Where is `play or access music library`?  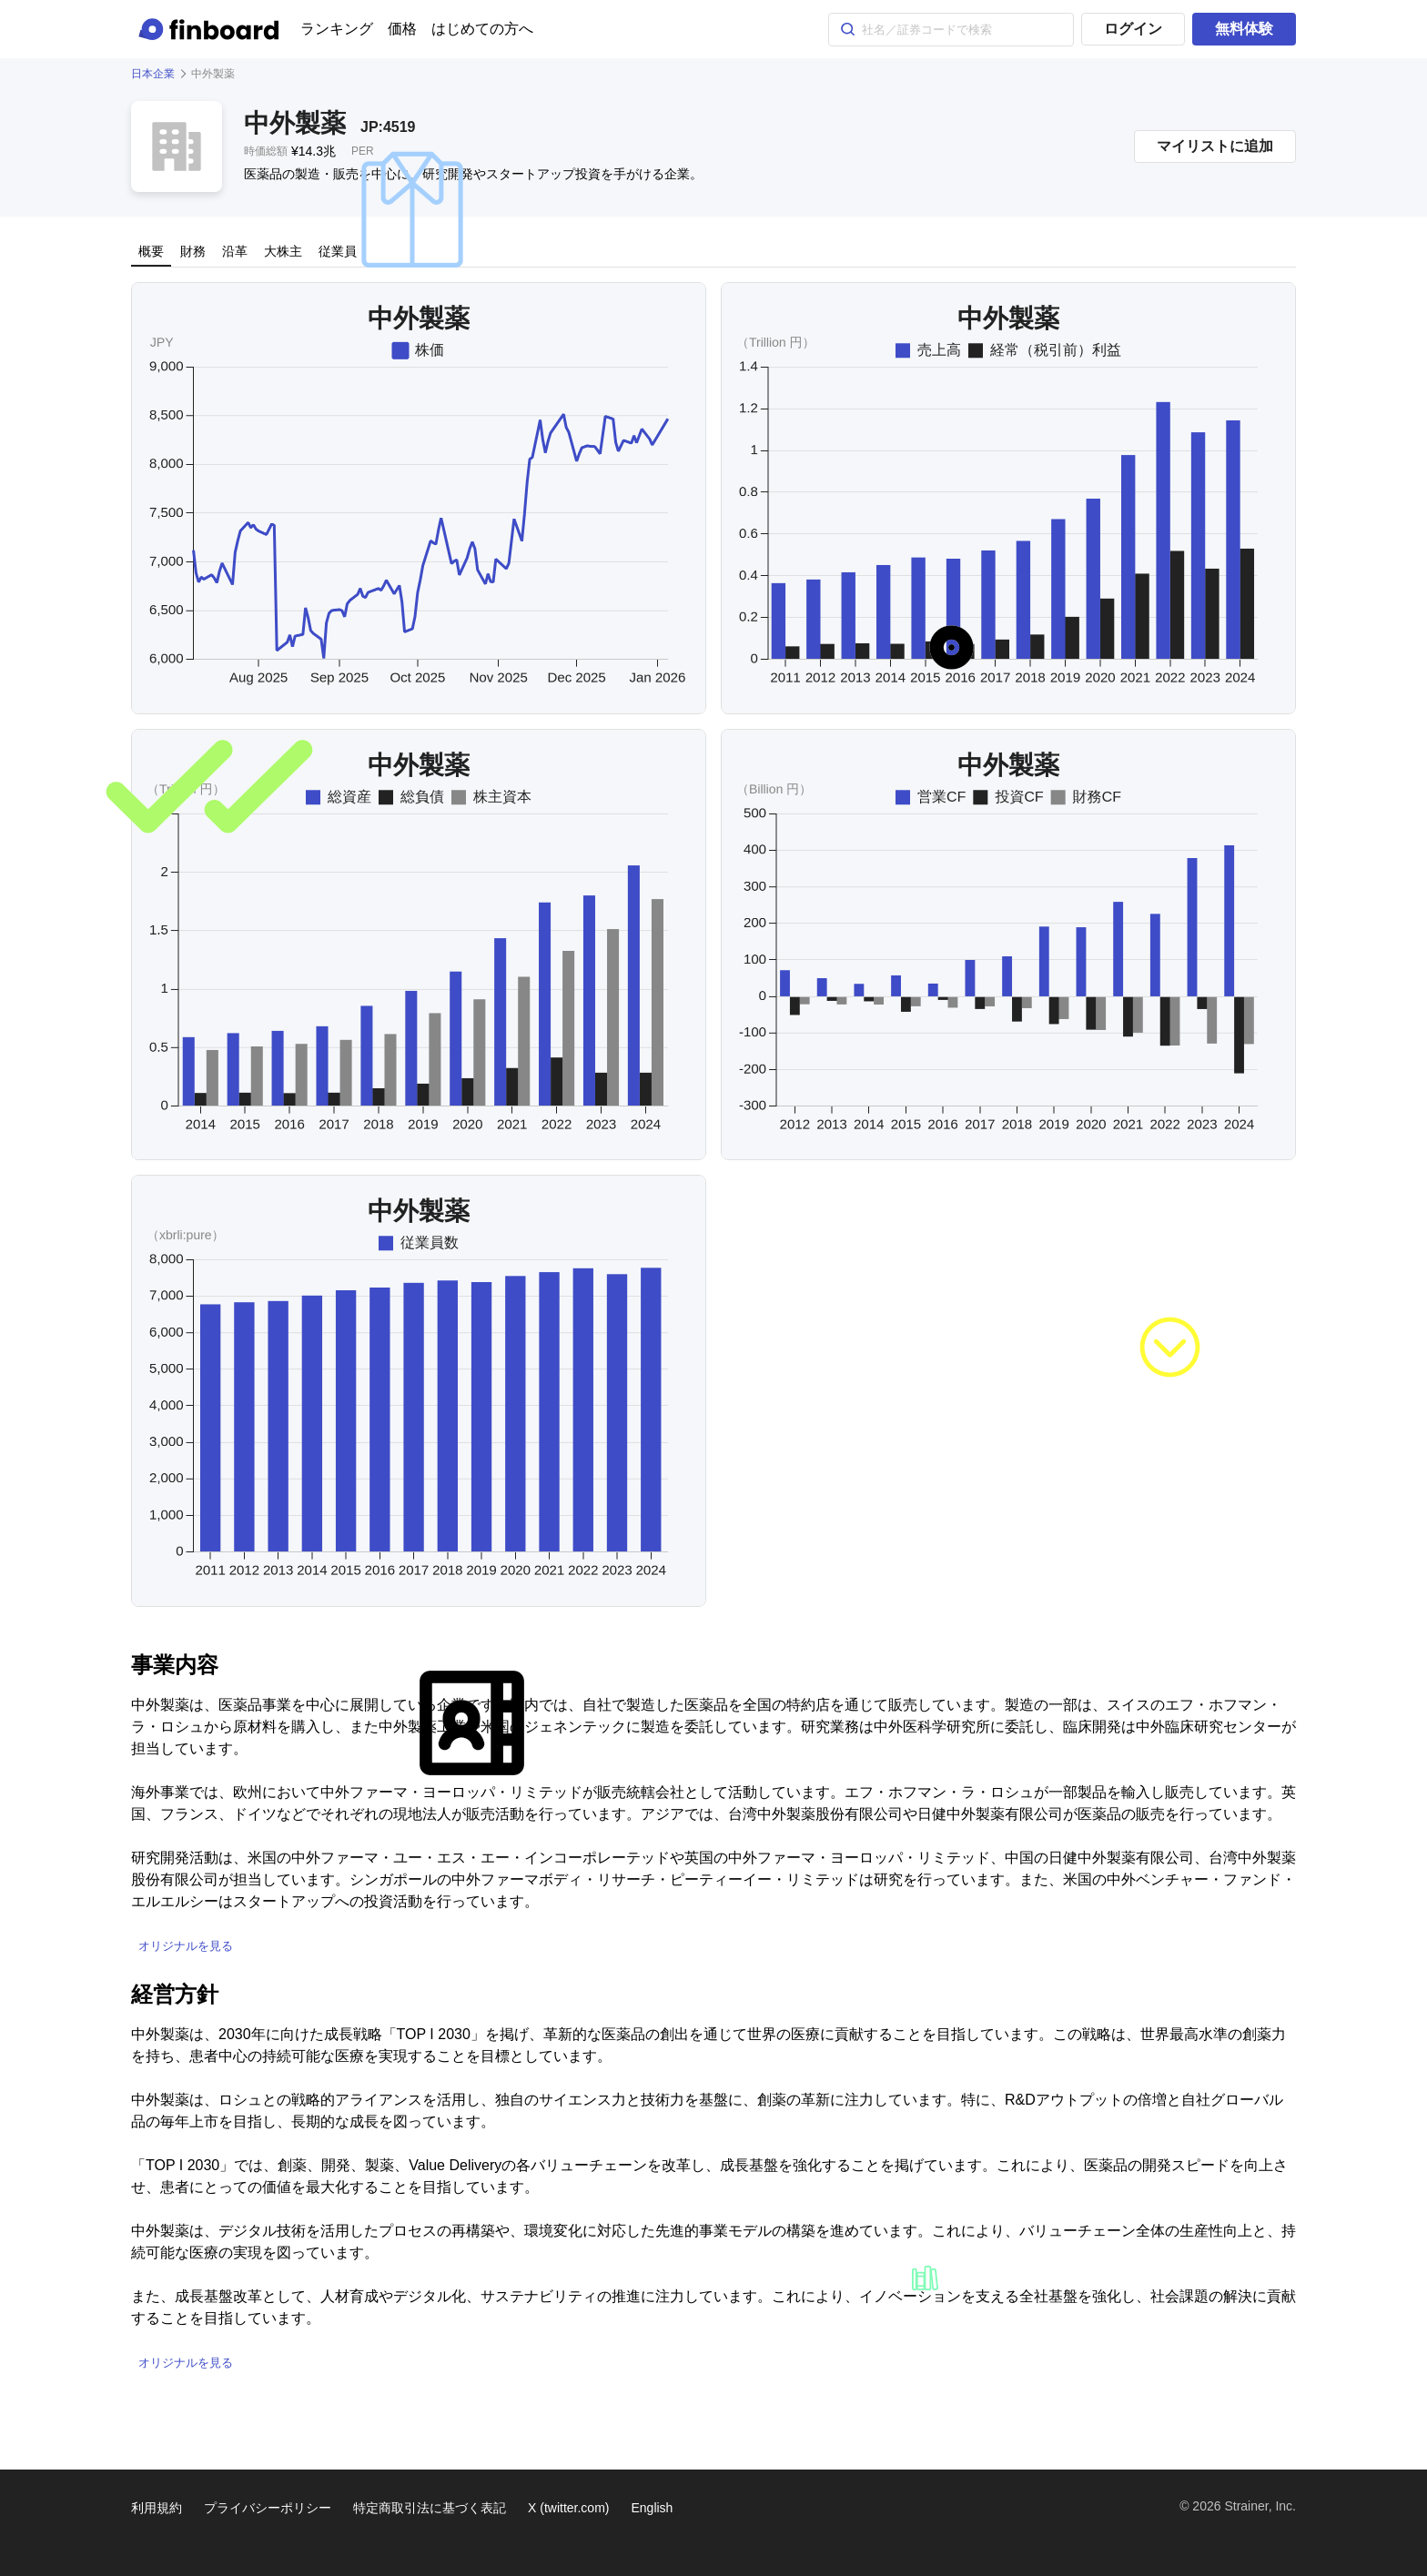 play or access music library is located at coordinates (951, 647).